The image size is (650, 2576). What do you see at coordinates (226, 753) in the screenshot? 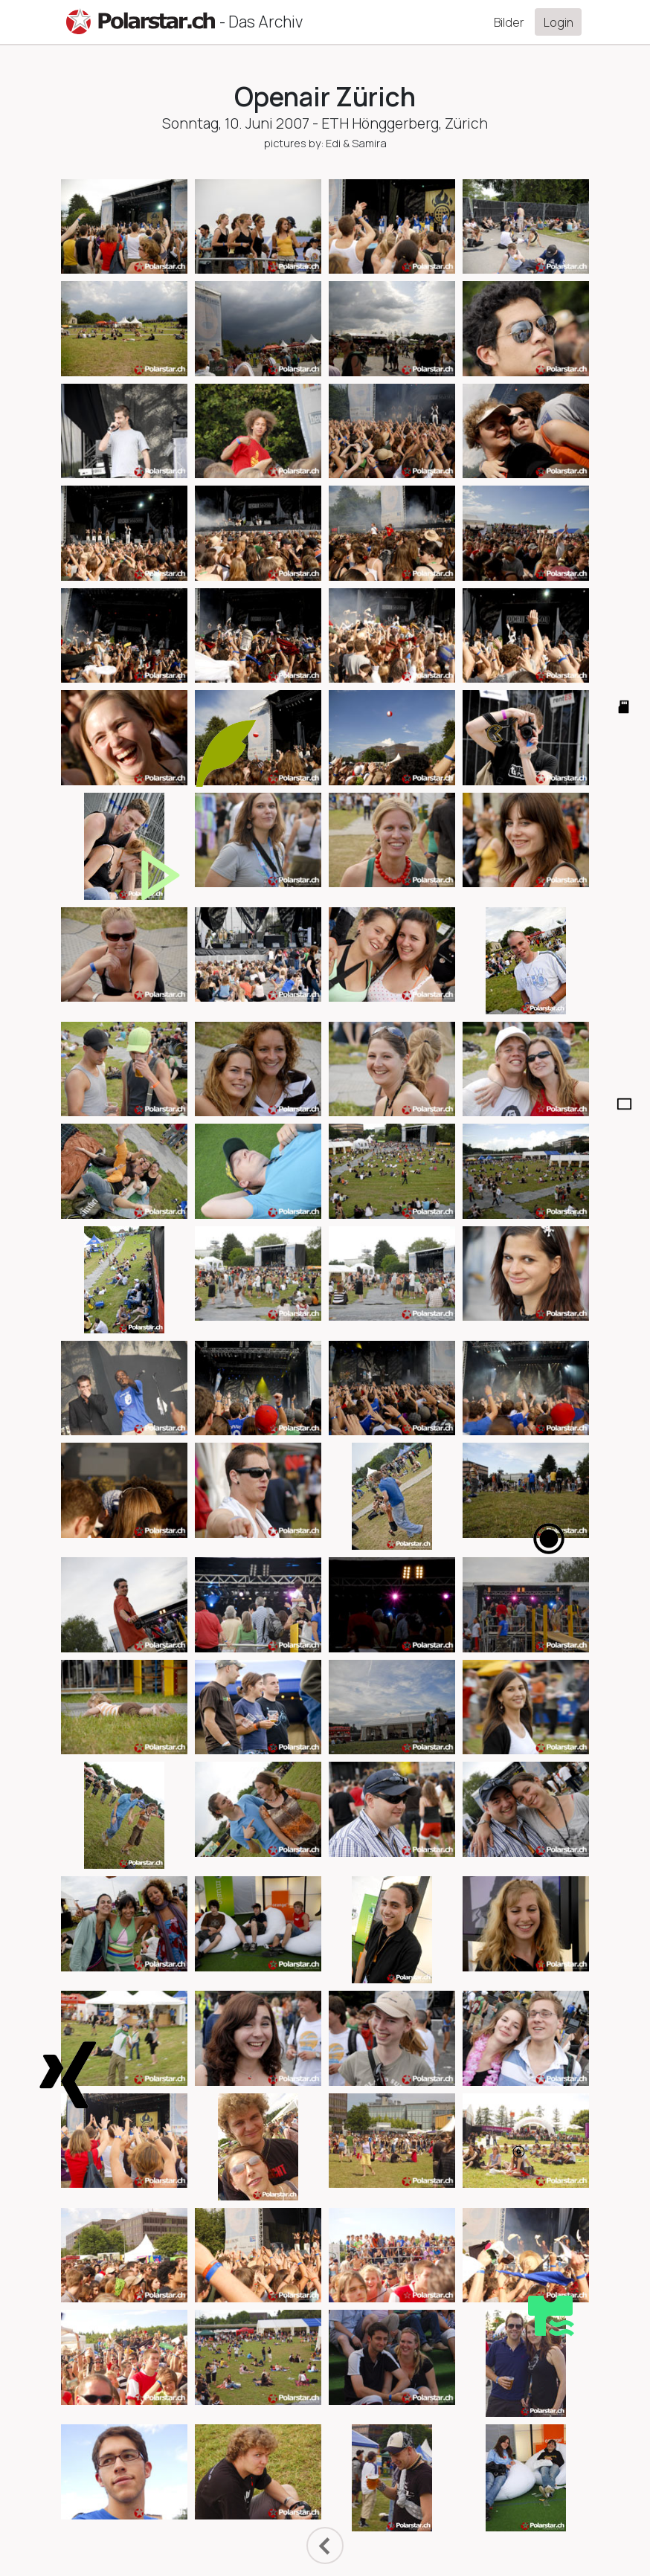
I see `compose or write a new document` at bounding box center [226, 753].